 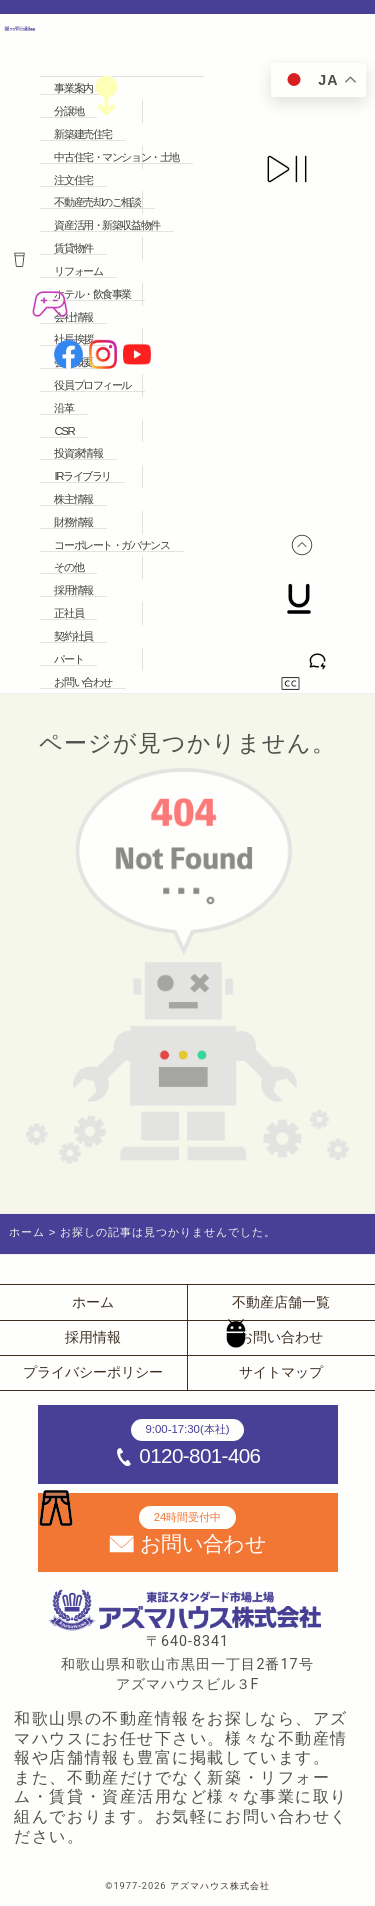 What do you see at coordinates (287, 169) in the screenshot?
I see `toggle between play and pause states` at bounding box center [287, 169].